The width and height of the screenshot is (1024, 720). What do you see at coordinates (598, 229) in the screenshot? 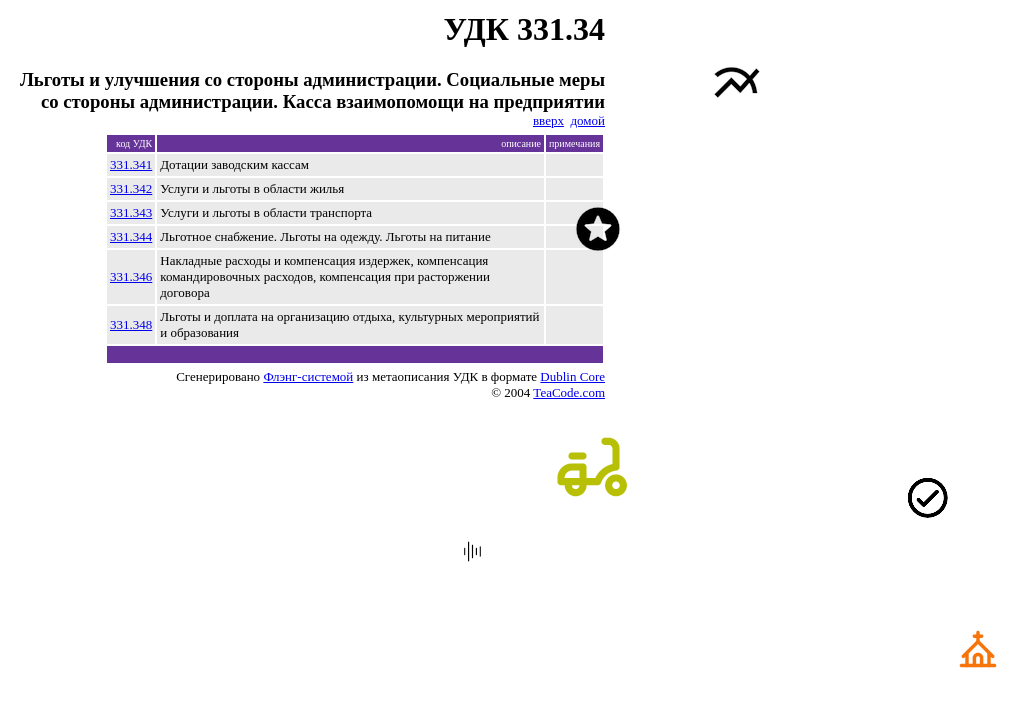
I see `mark item as favorite` at bounding box center [598, 229].